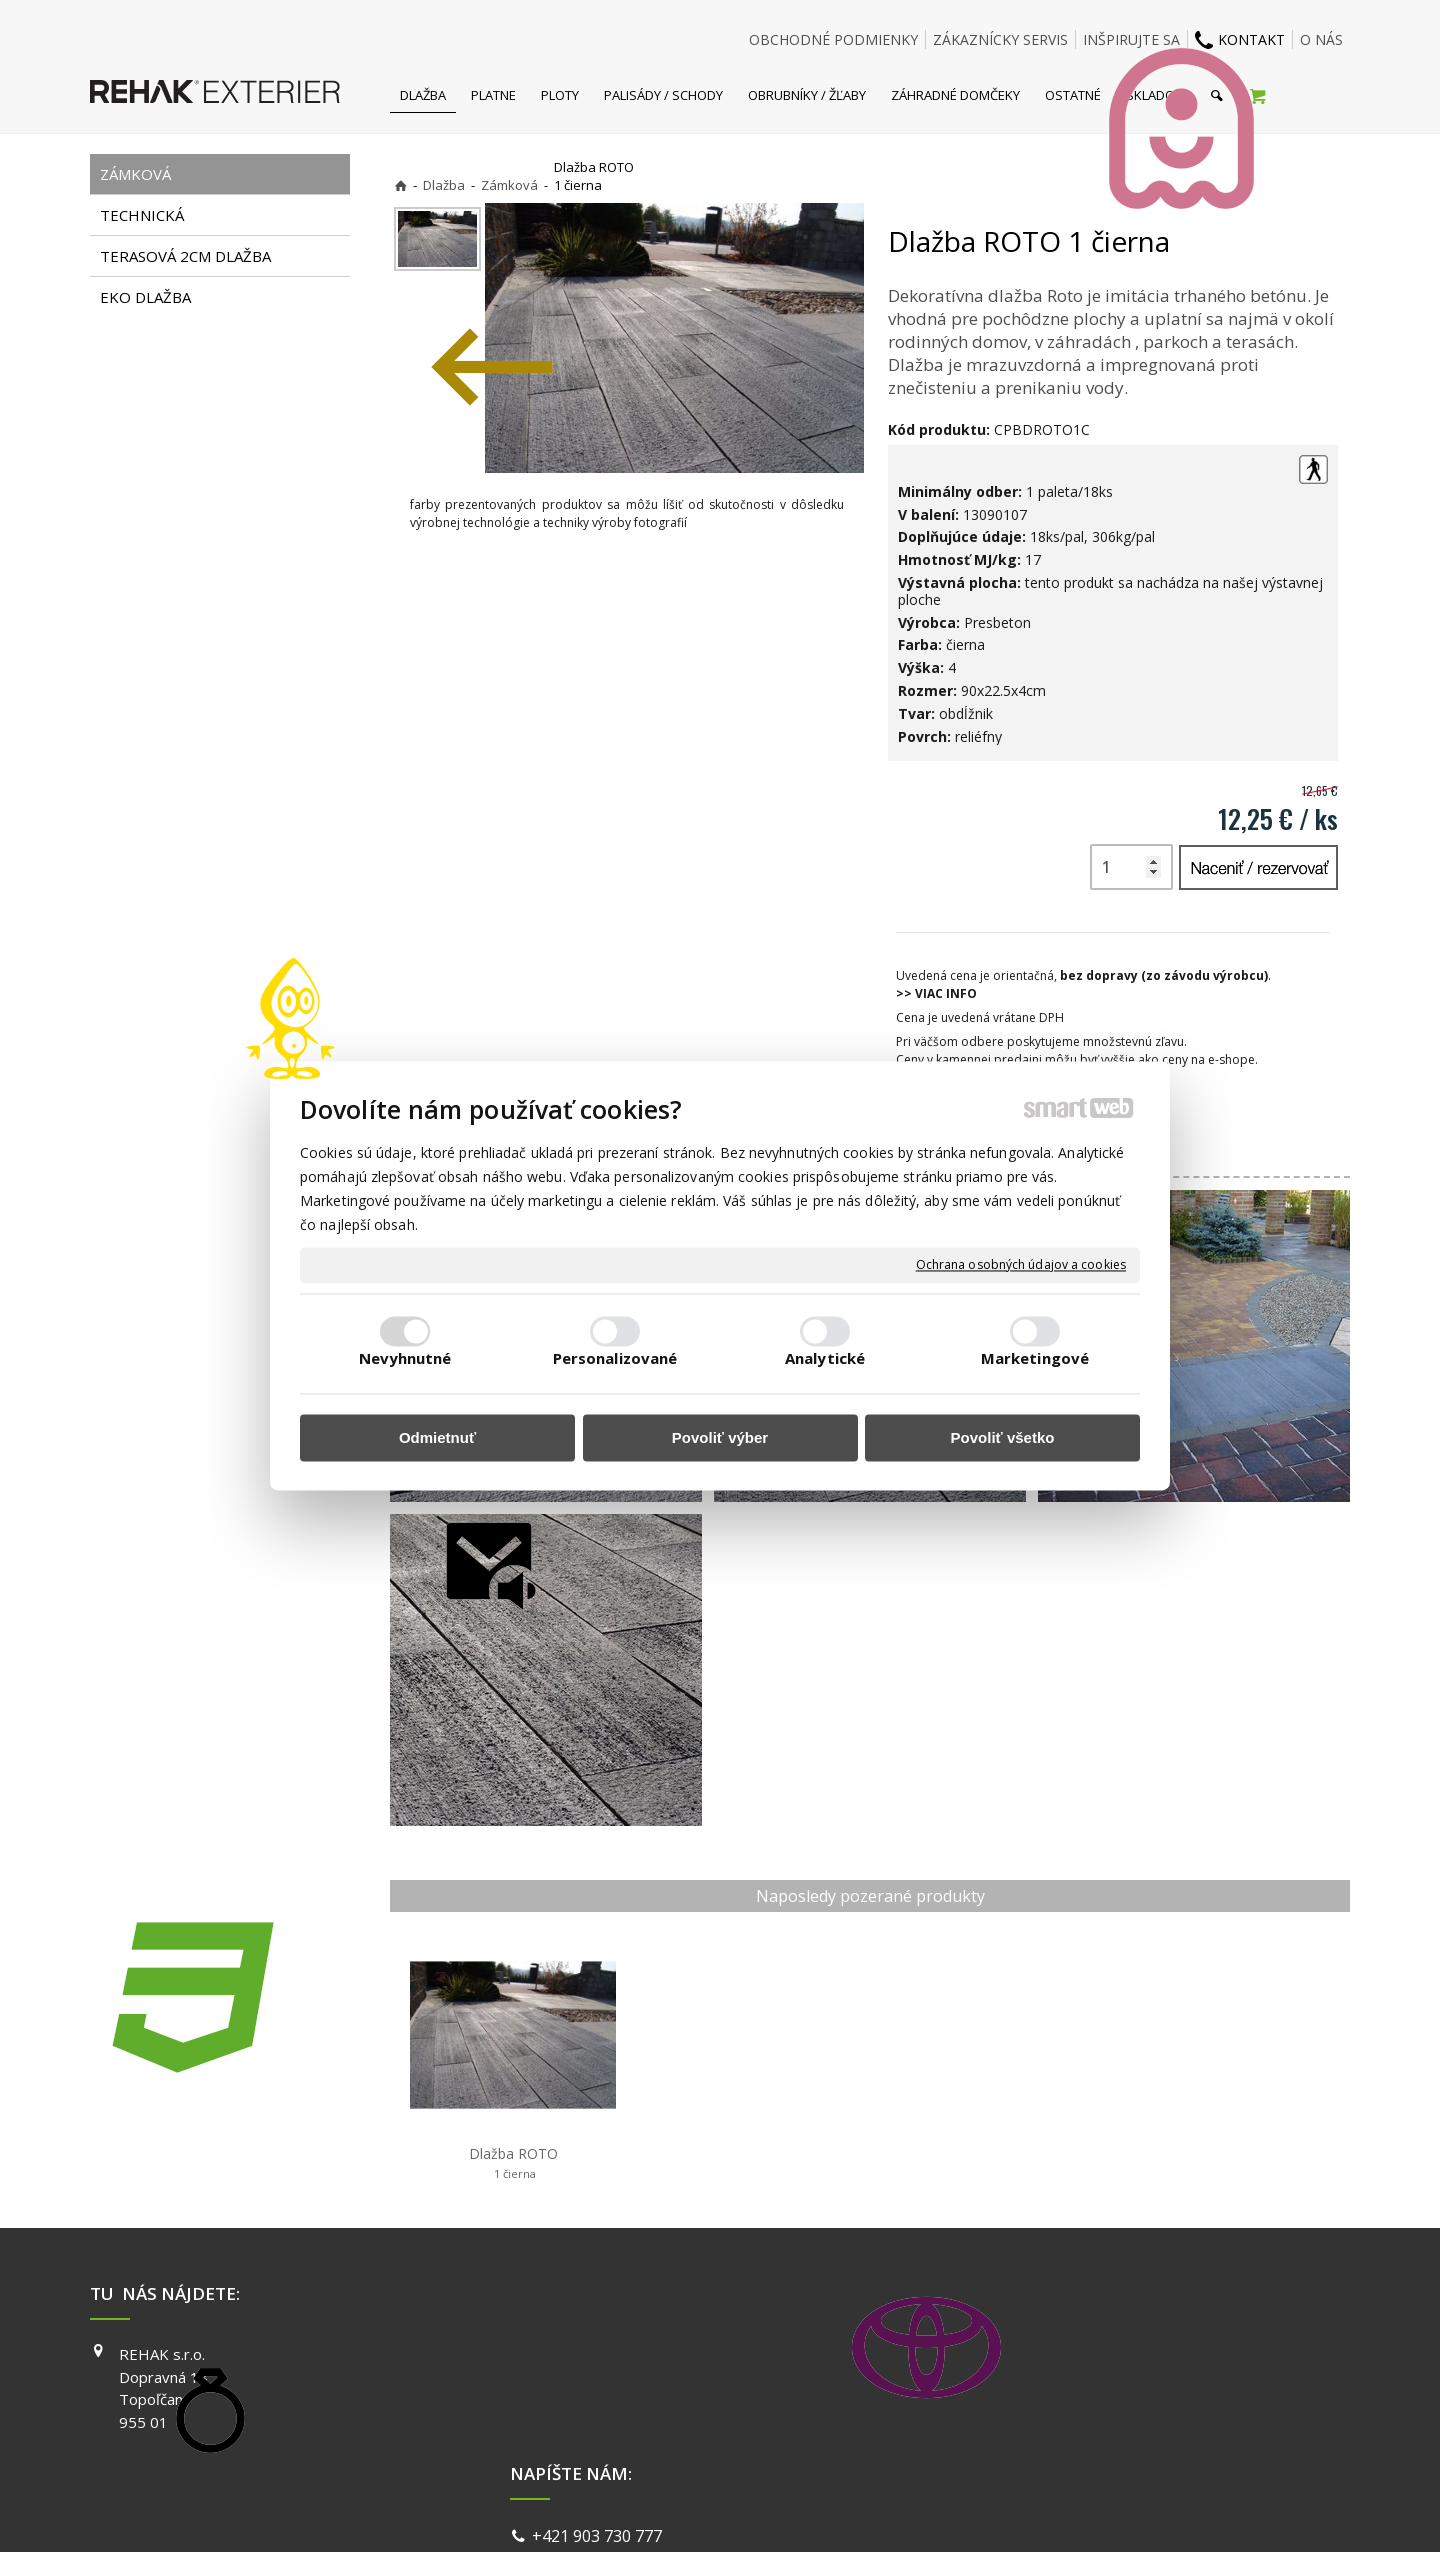  I want to click on css3 logo, so click(198, 1997).